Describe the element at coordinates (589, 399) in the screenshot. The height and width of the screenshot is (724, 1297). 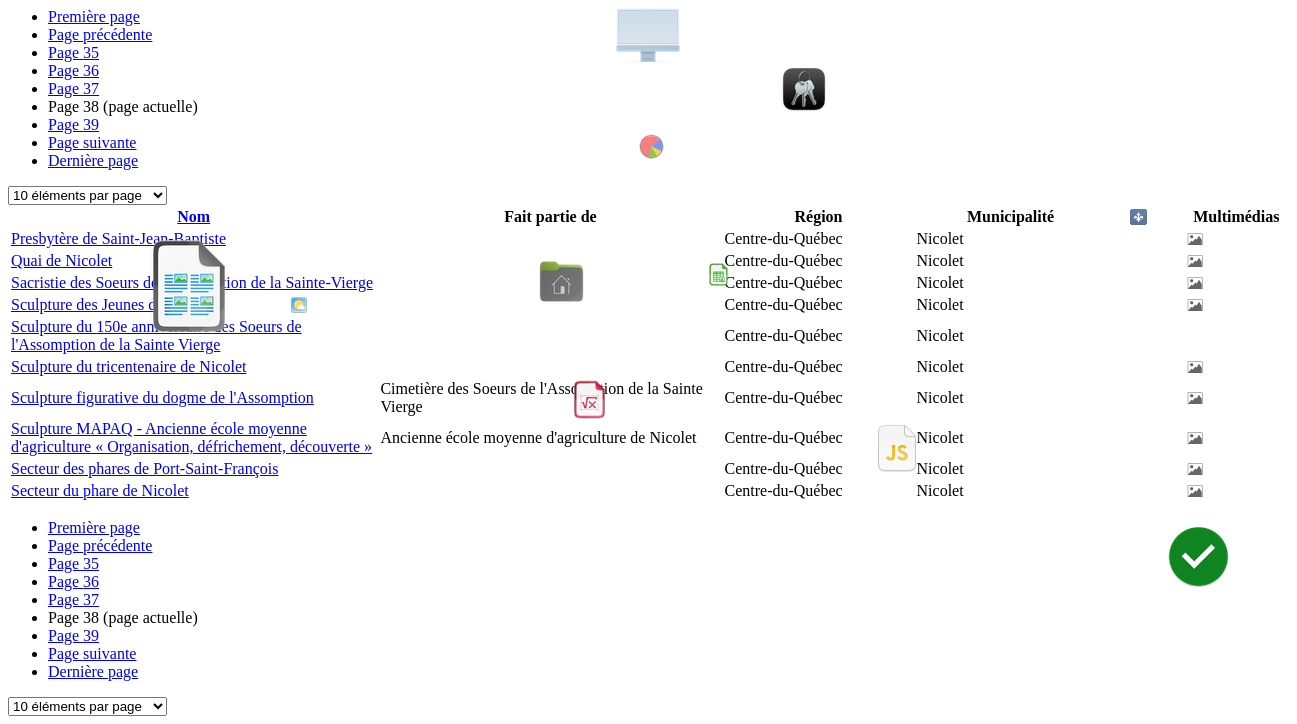
I see `libreoffice math formula template file` at that location.